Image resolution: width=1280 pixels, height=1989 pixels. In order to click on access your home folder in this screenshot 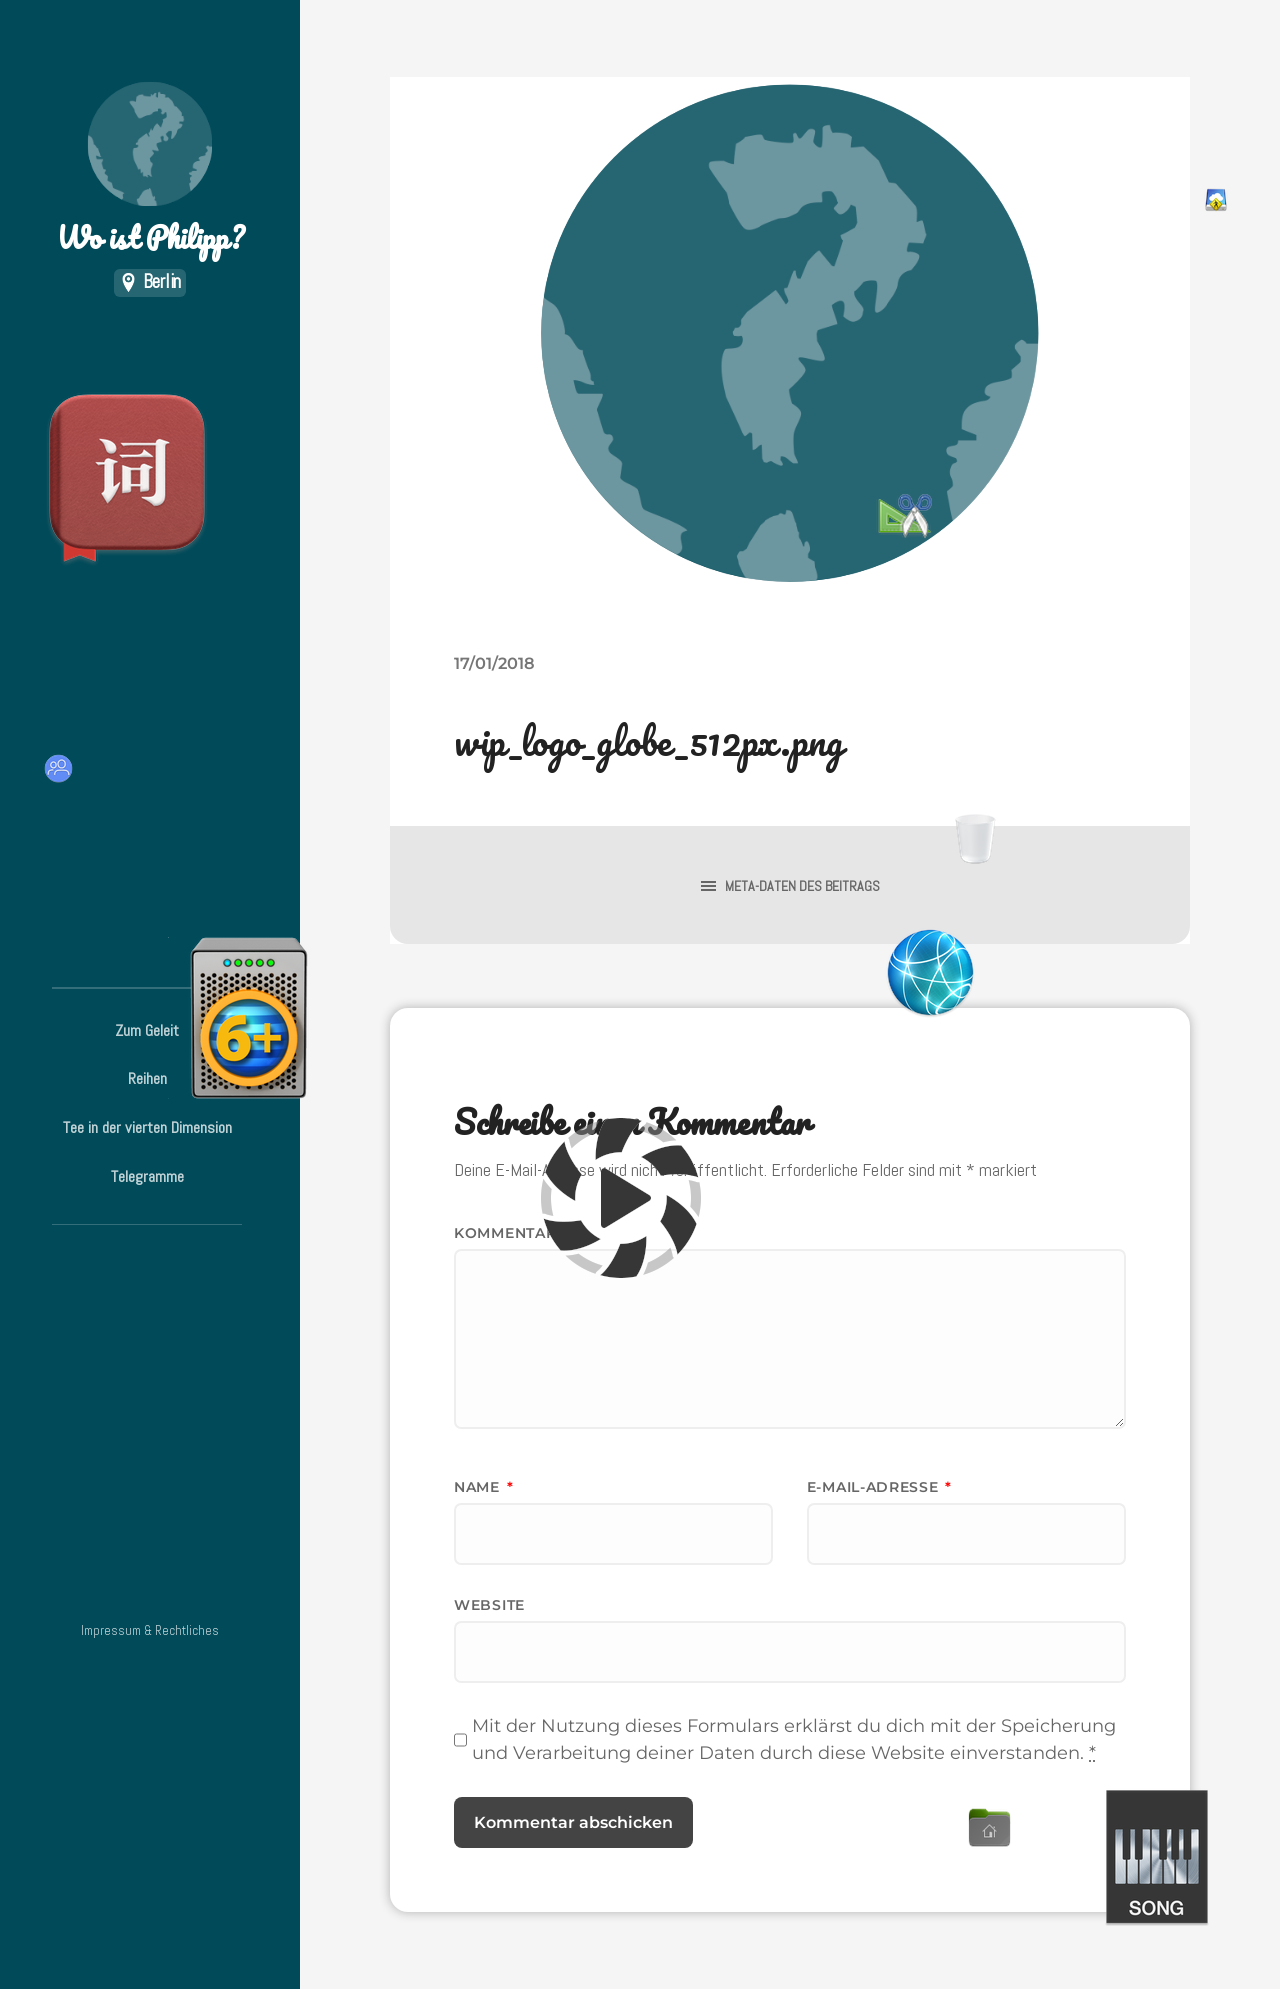, I will do `click(989, 1827)`.